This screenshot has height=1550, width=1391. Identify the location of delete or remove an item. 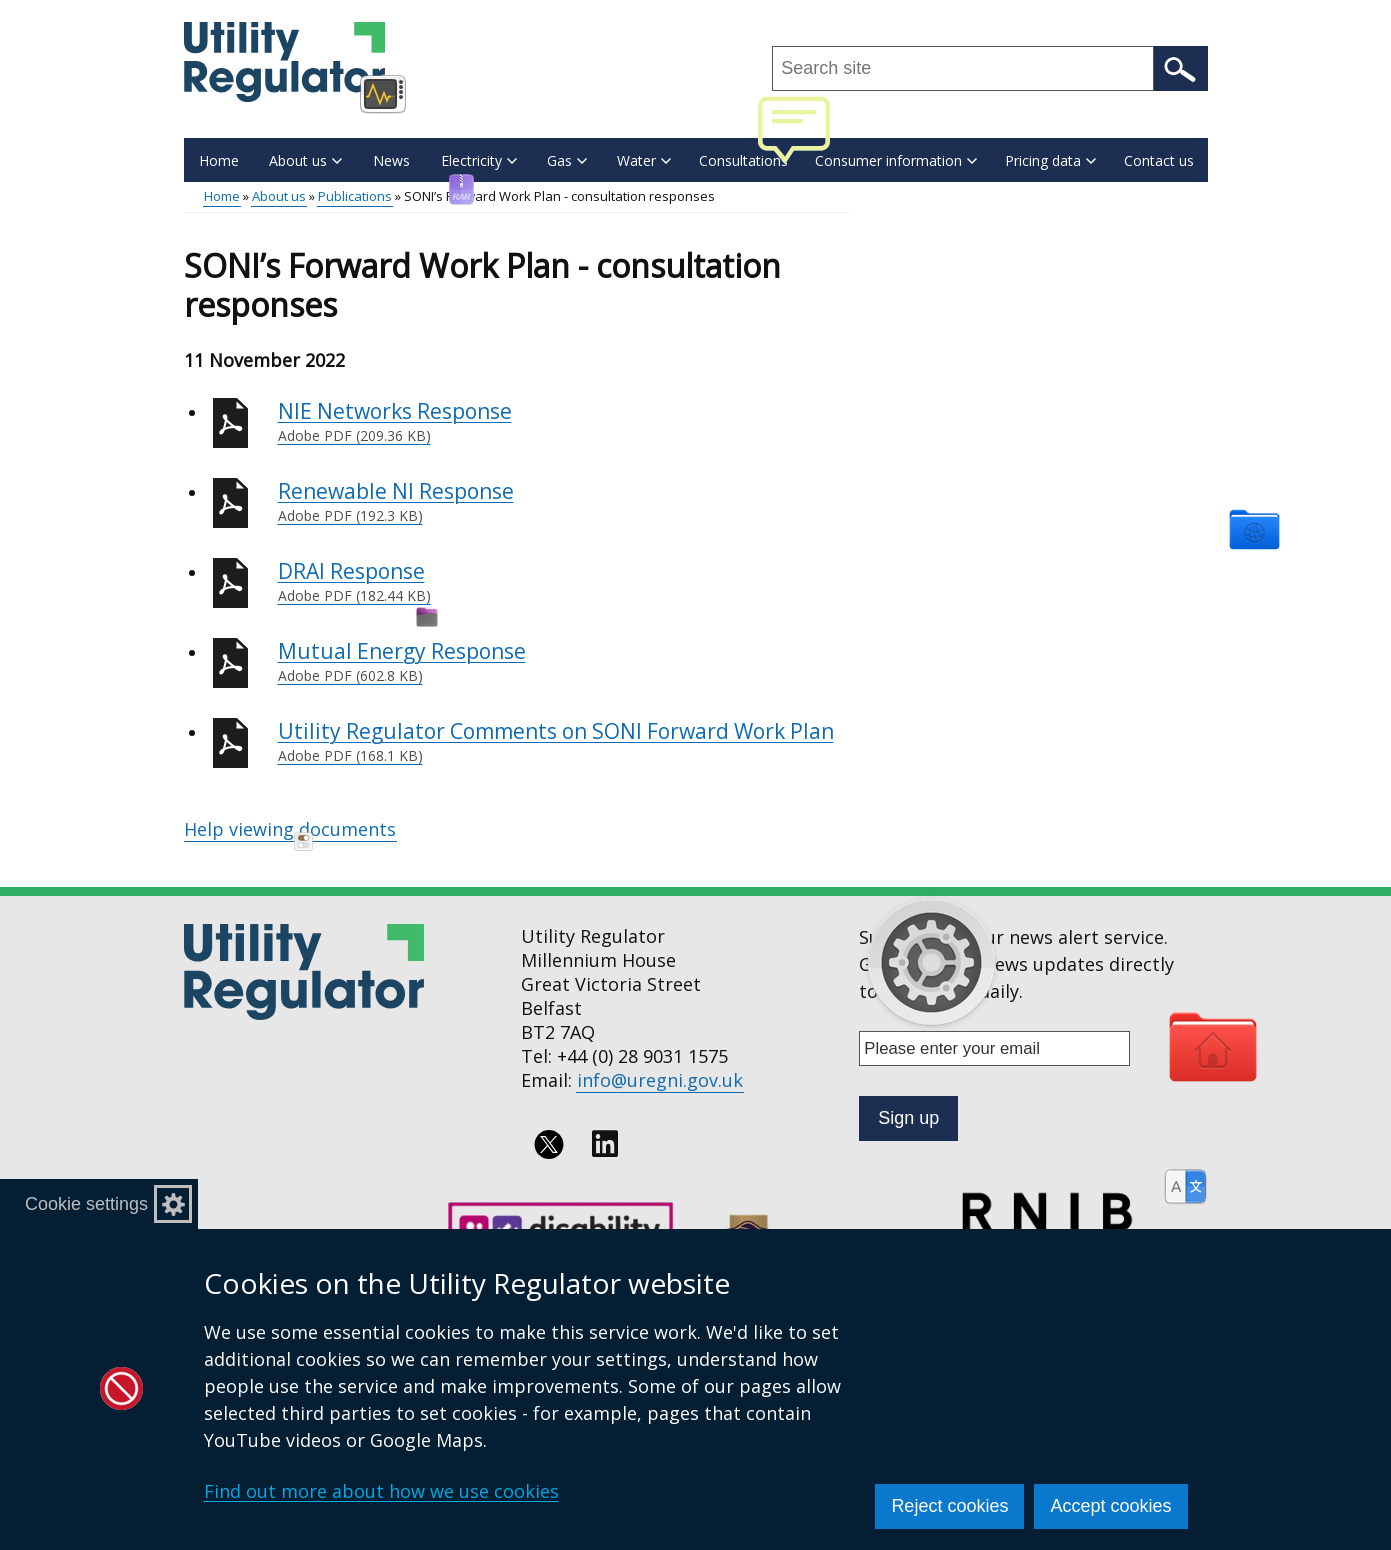
(121, 1388).